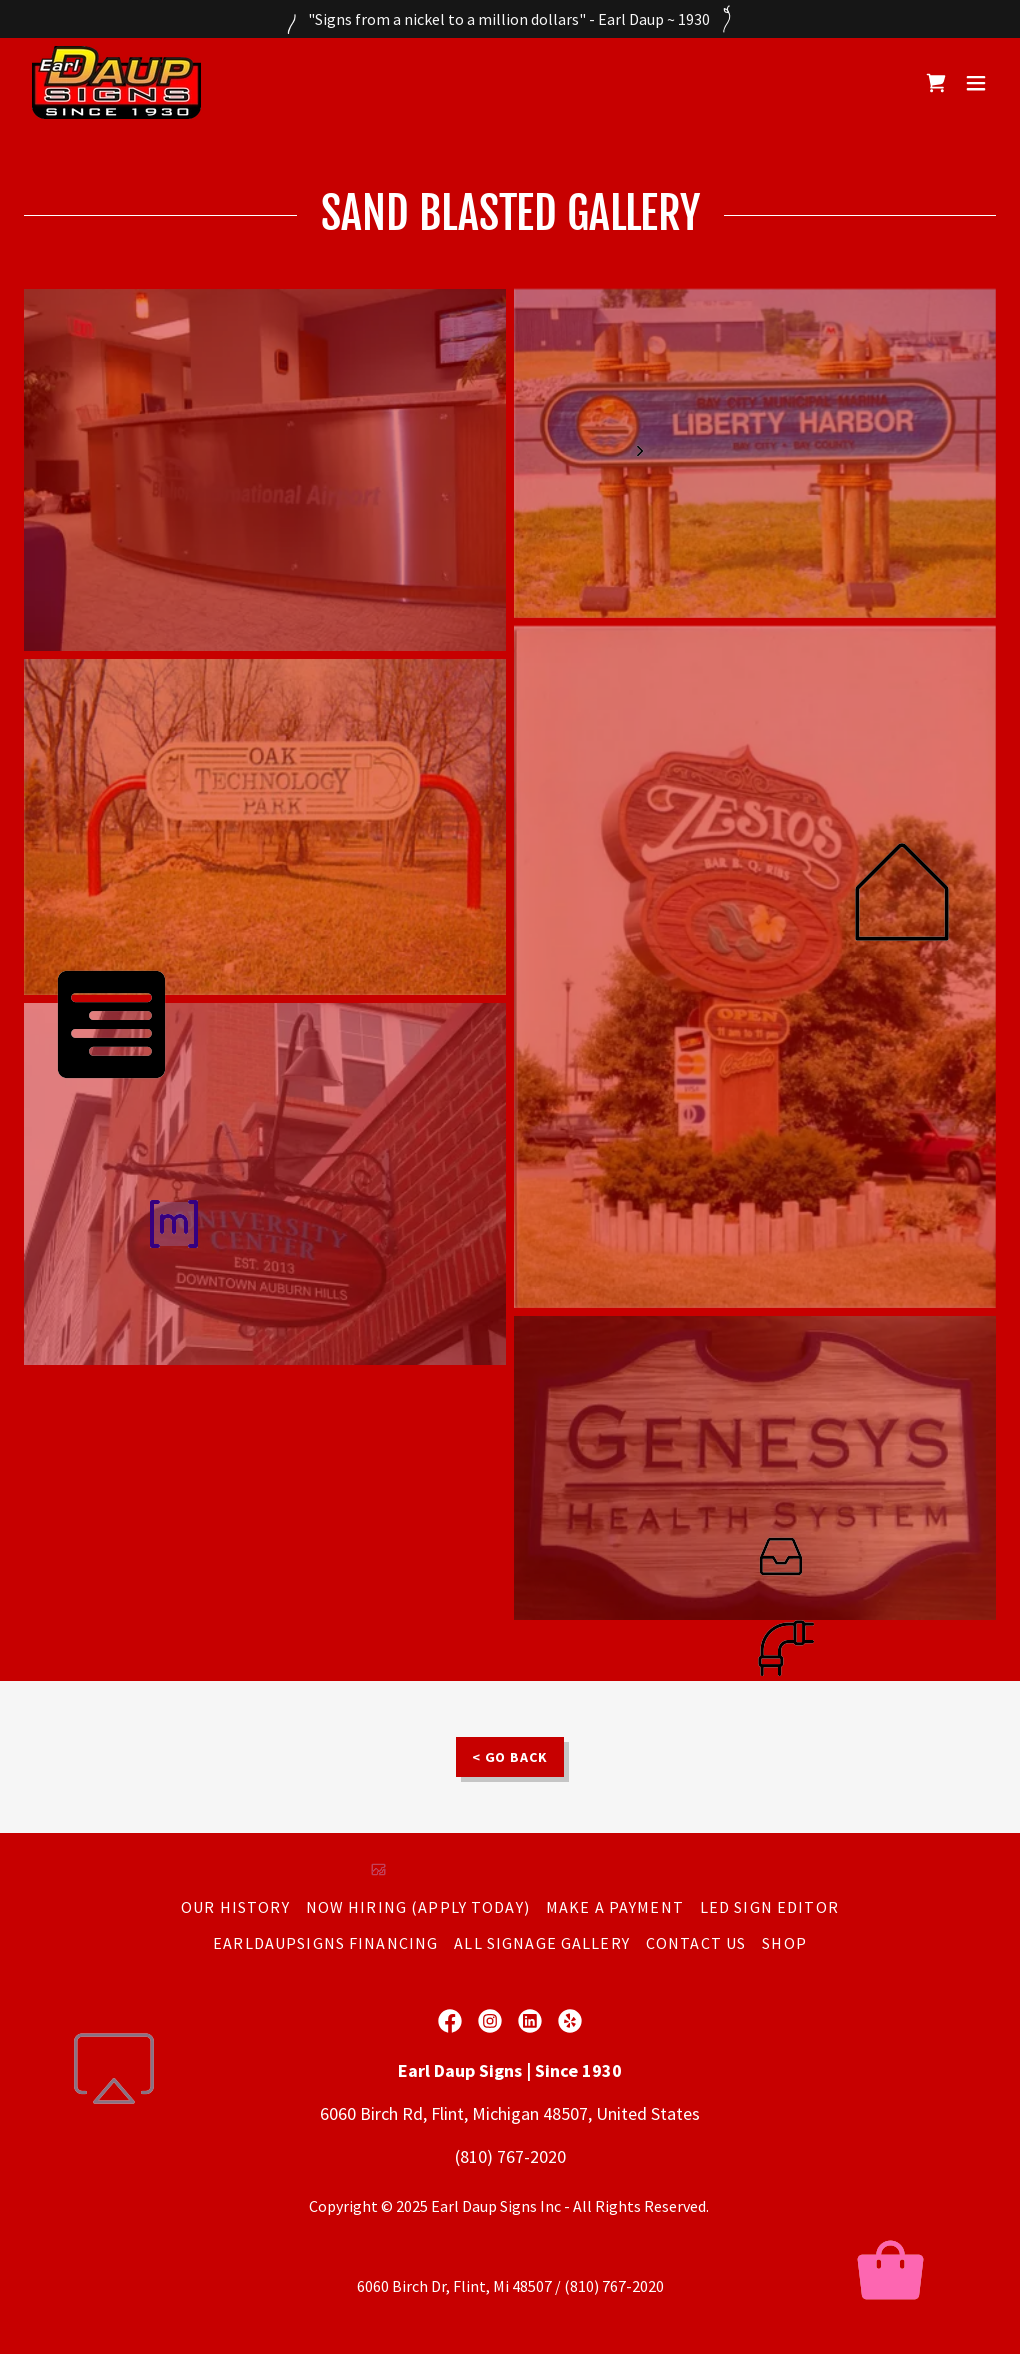  What do you see at coordinates (640, 451) in the screenshot?
I see `navigate to the next item or screen` at bounding box center [640, 451].